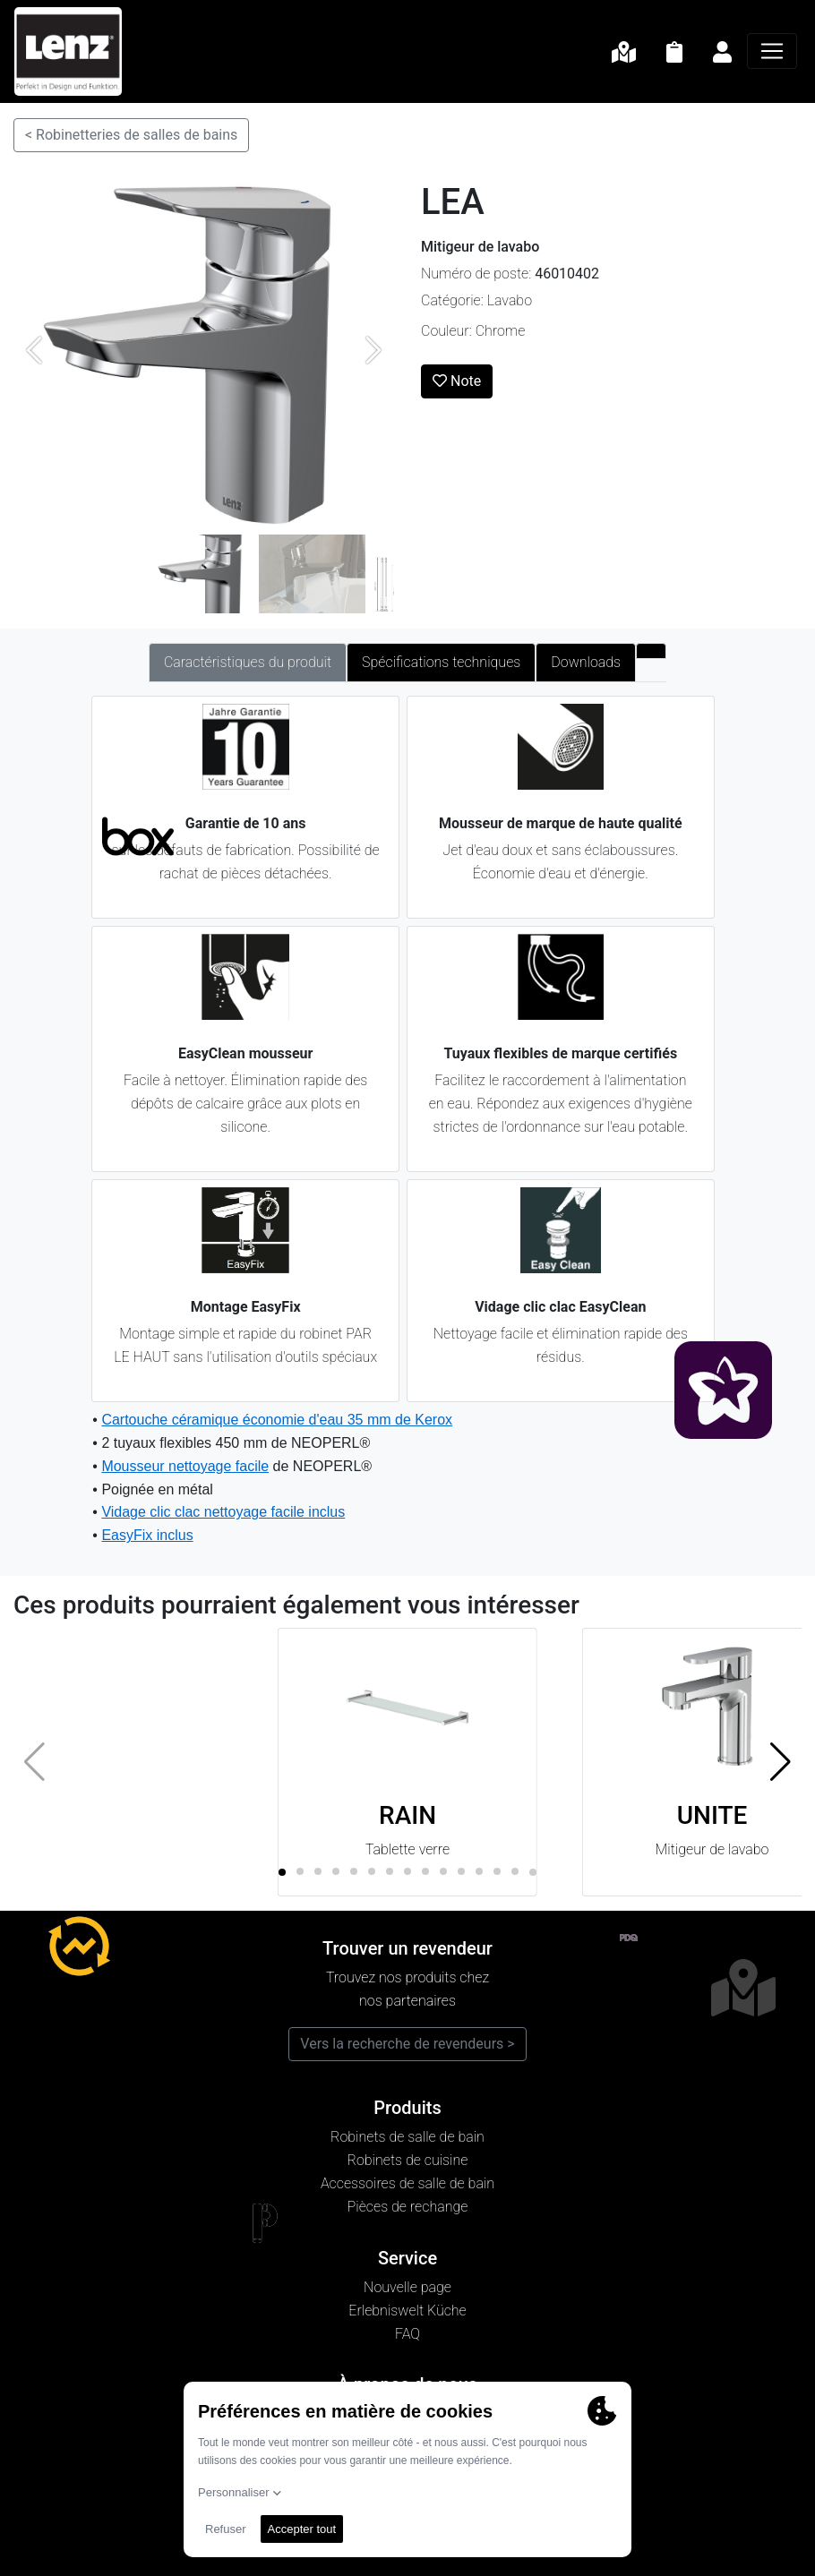  I want to click on exchange or transfer funds between accounts, so click(79, 1946).